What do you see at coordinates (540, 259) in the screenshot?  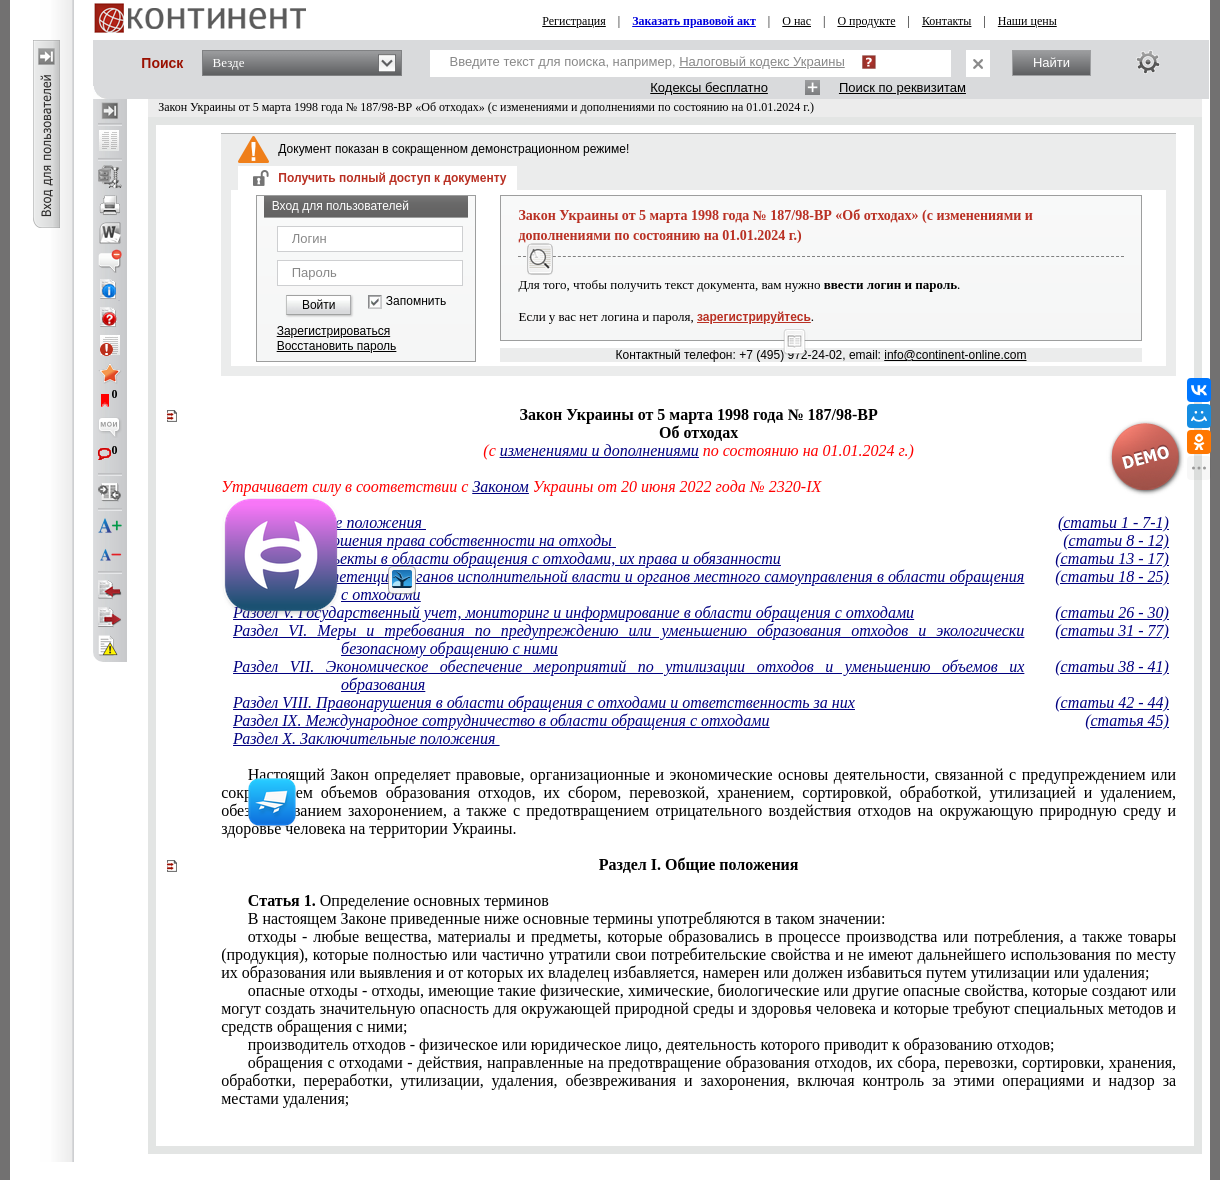 I see `open document viewer application` at bounding box center [540, 259].